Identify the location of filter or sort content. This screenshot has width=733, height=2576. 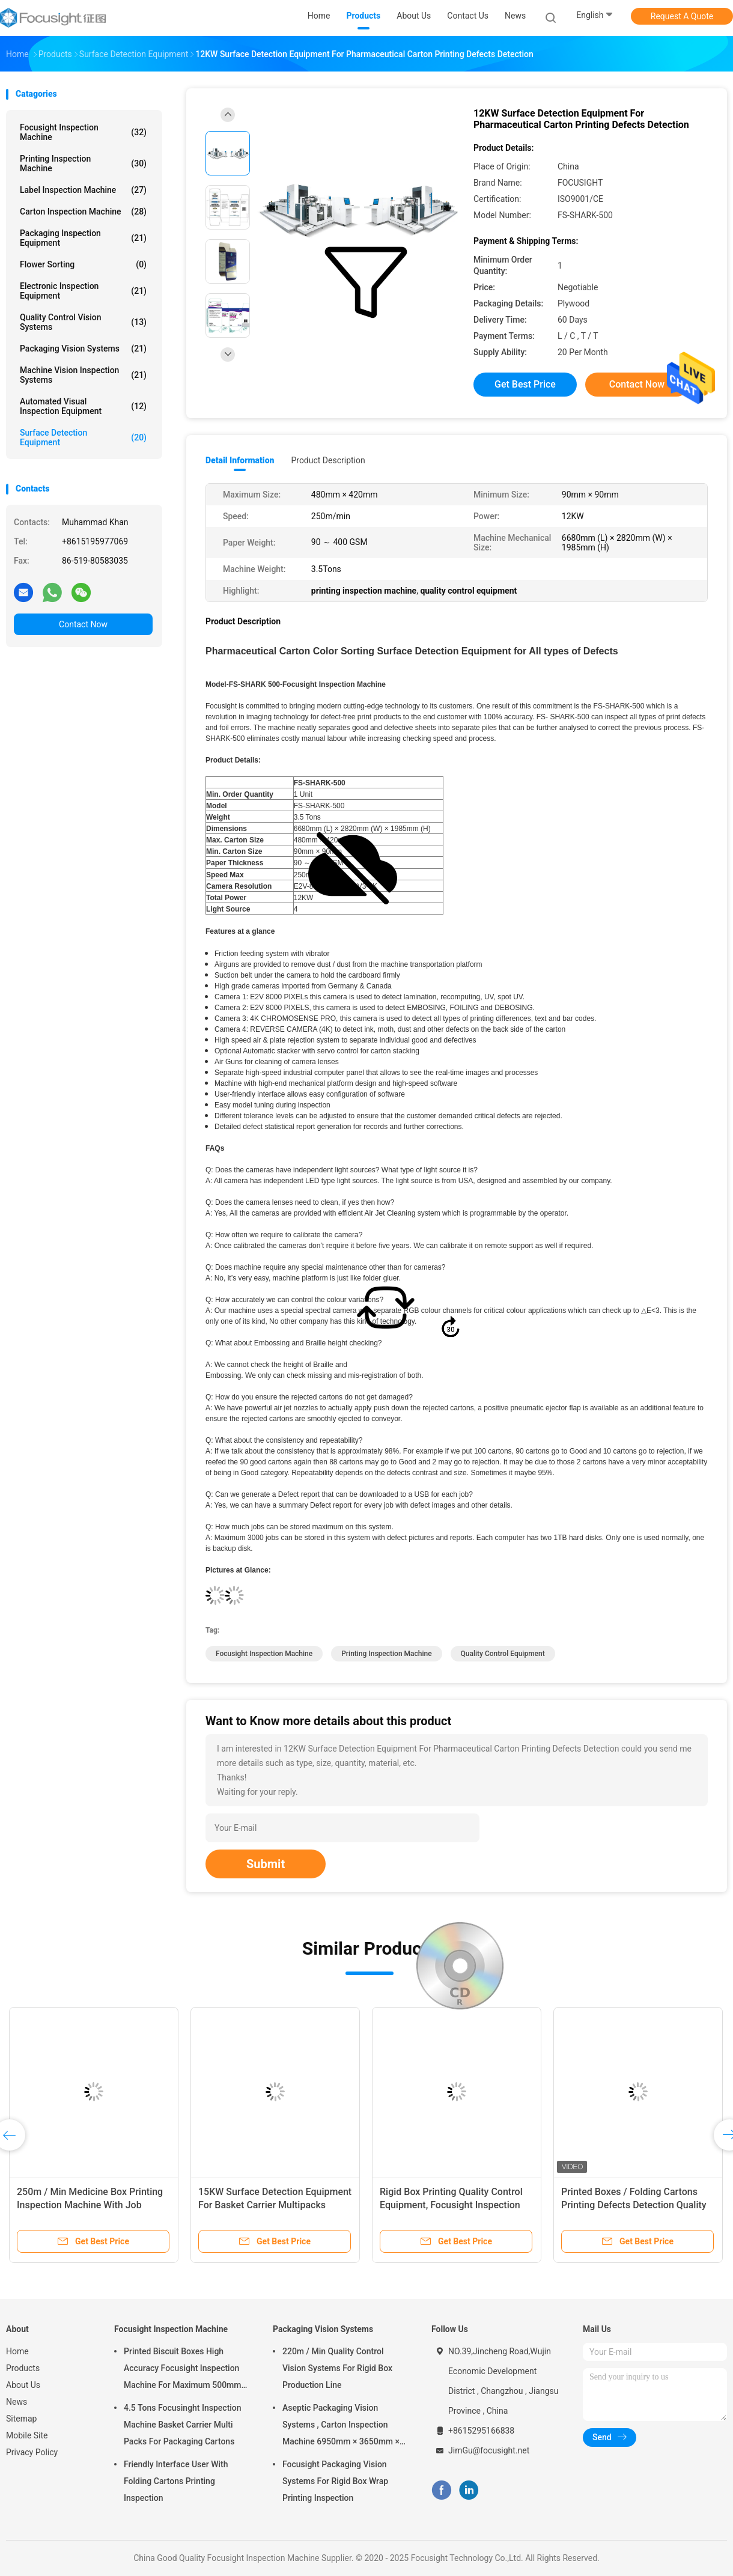
(366, 282).